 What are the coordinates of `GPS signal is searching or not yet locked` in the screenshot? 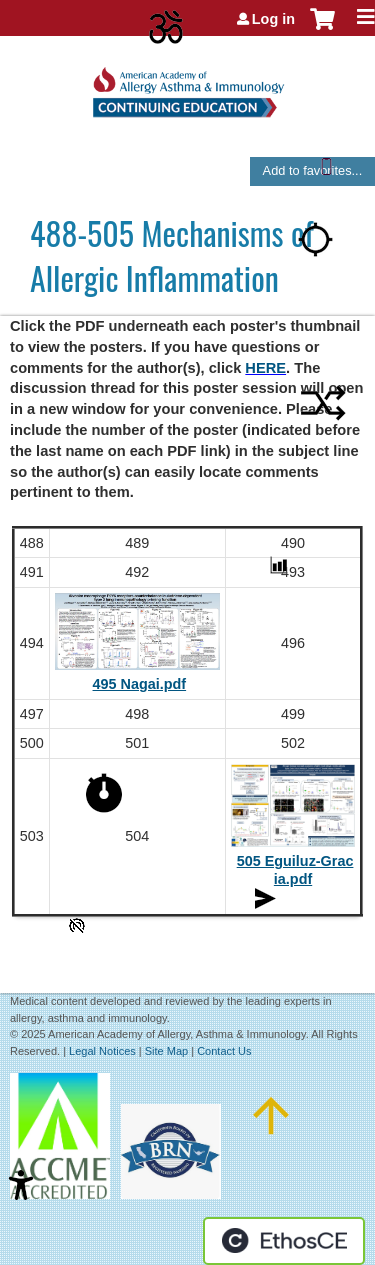 It's located at (315, 239).